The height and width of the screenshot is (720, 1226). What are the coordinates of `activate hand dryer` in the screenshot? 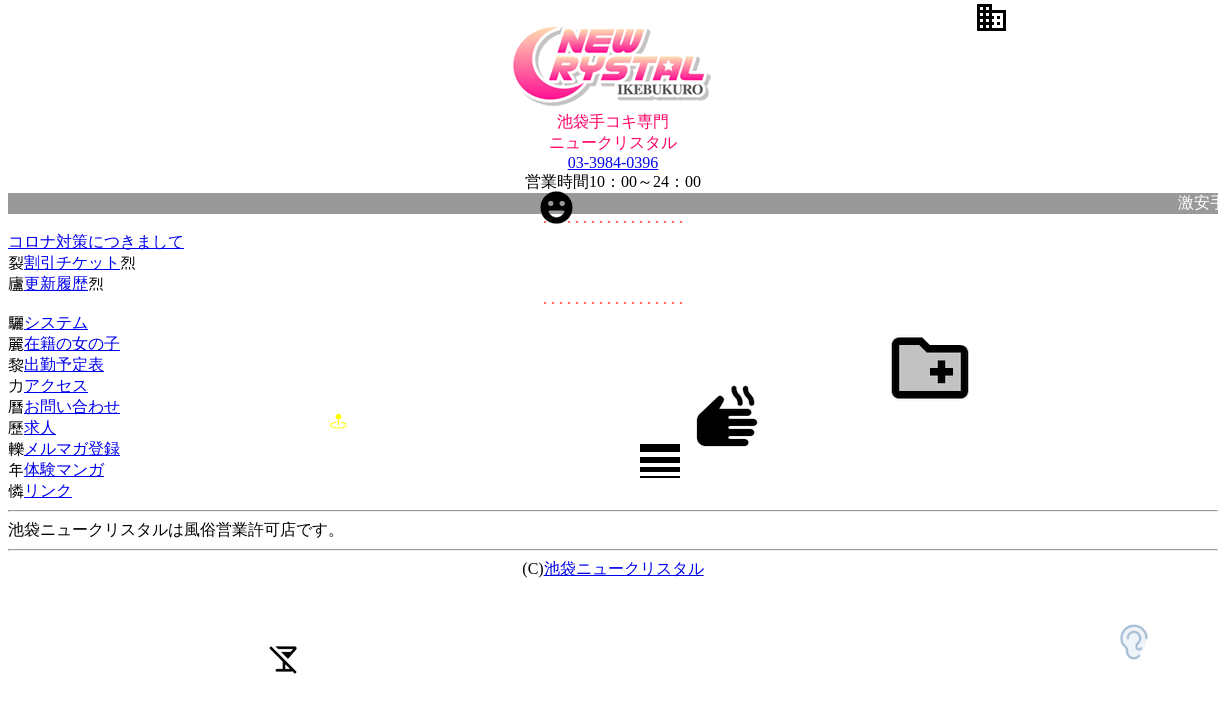 It's located at (728, 414).